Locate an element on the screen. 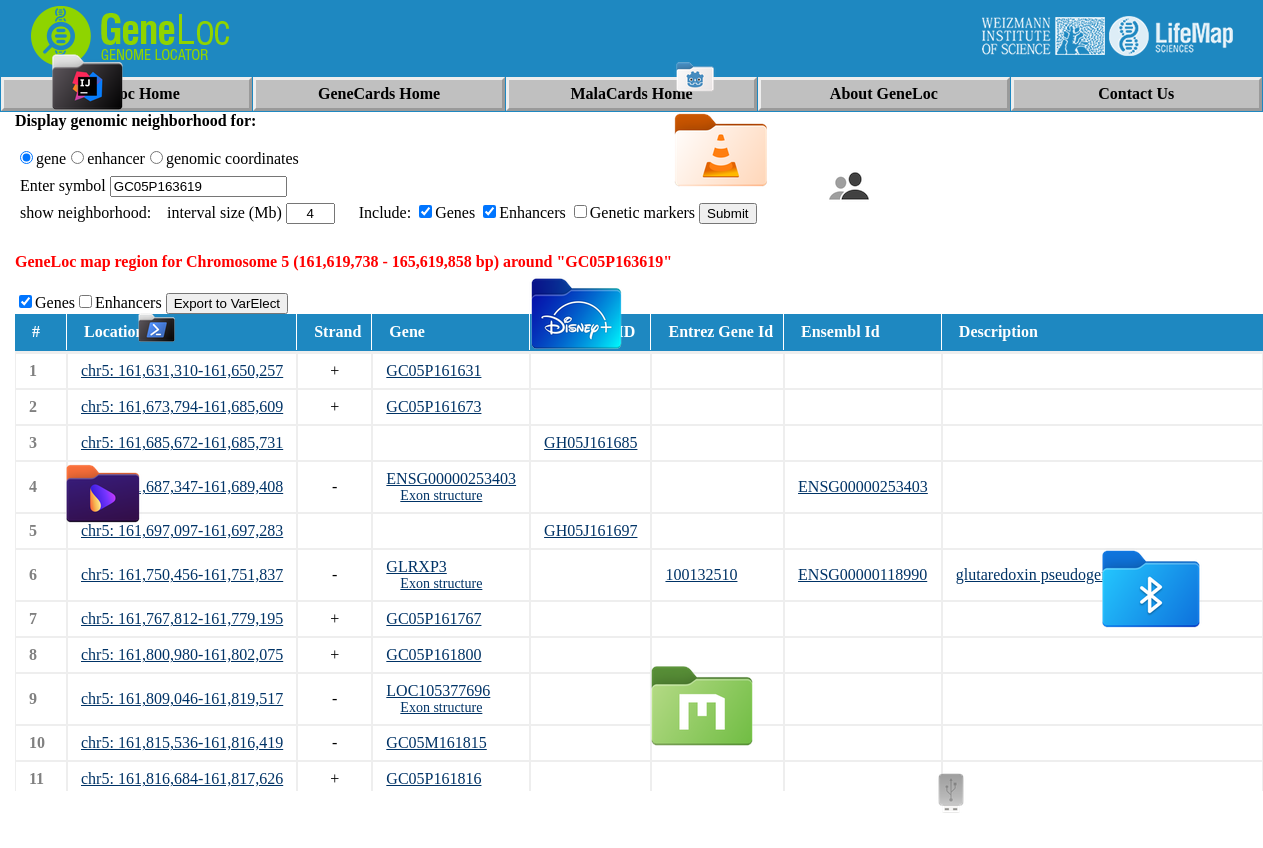 This screenshot has width=1263, height=848. folder containing godot engine project files is located at coordinates (695, 78).